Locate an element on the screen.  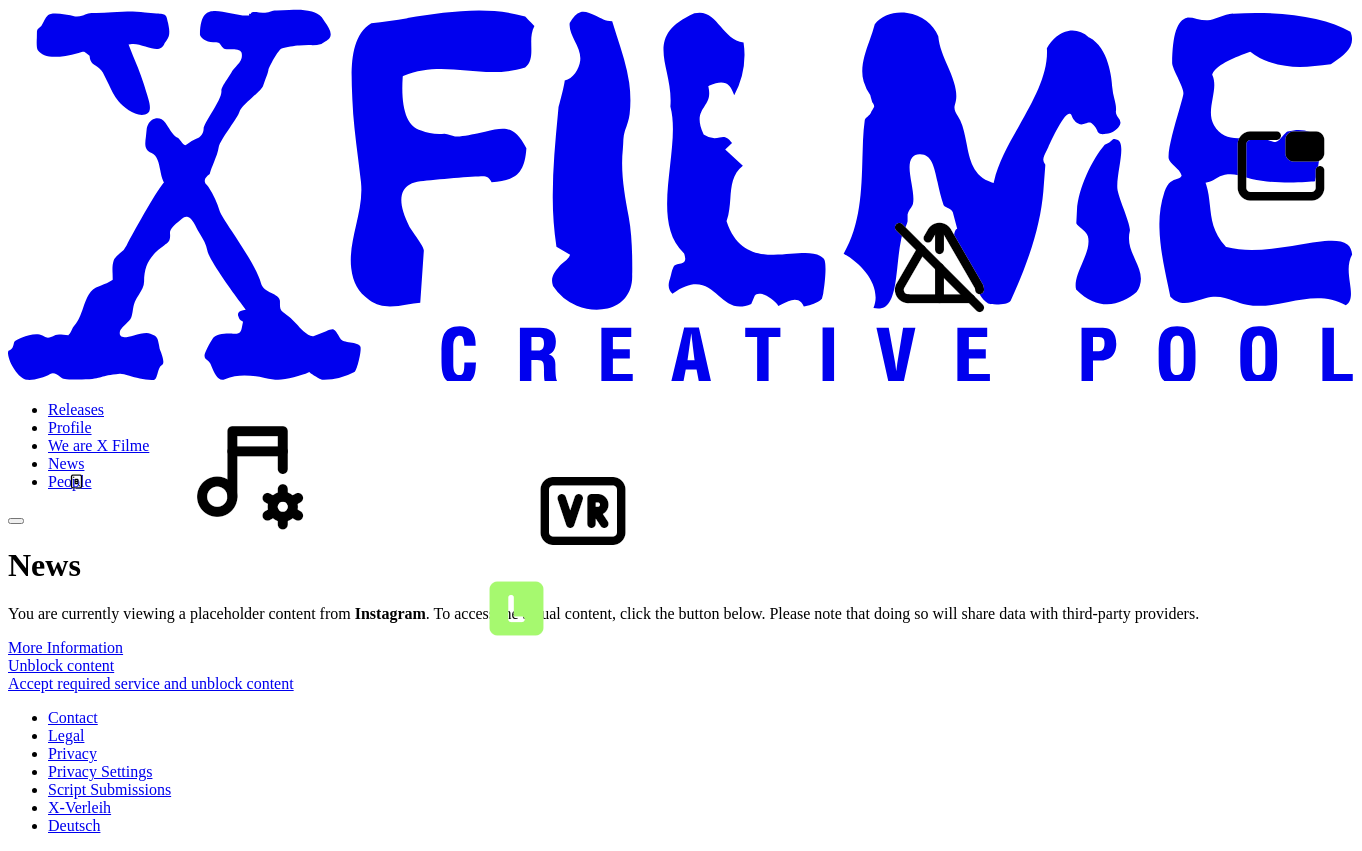
access virtual reality mode or features is located at coordinates (583, 511).